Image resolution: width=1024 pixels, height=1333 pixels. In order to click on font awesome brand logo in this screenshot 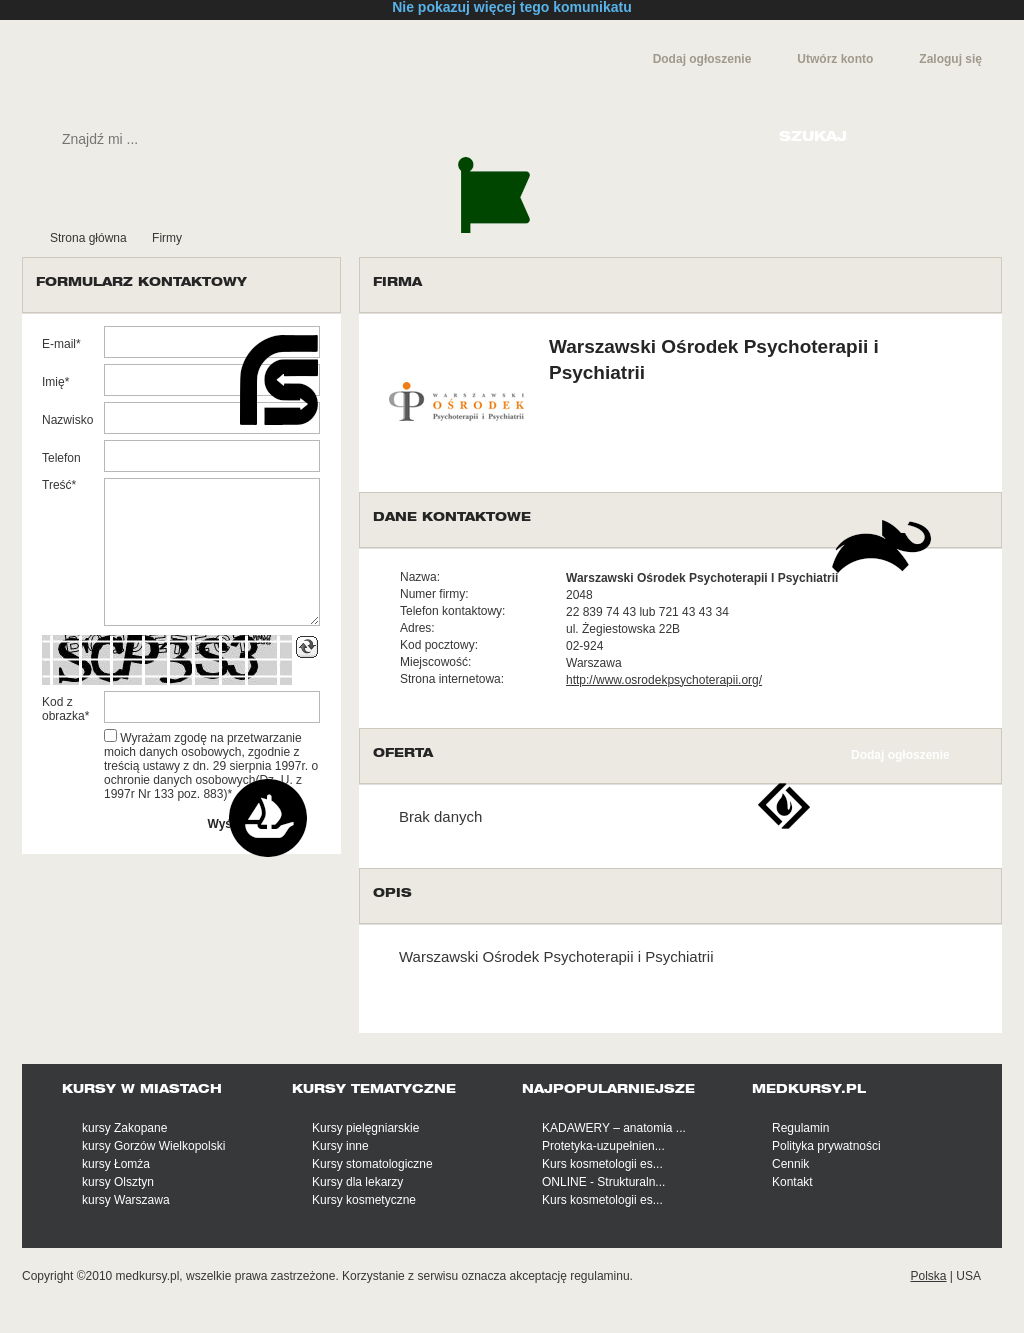, I will do `click(494, 195)`.